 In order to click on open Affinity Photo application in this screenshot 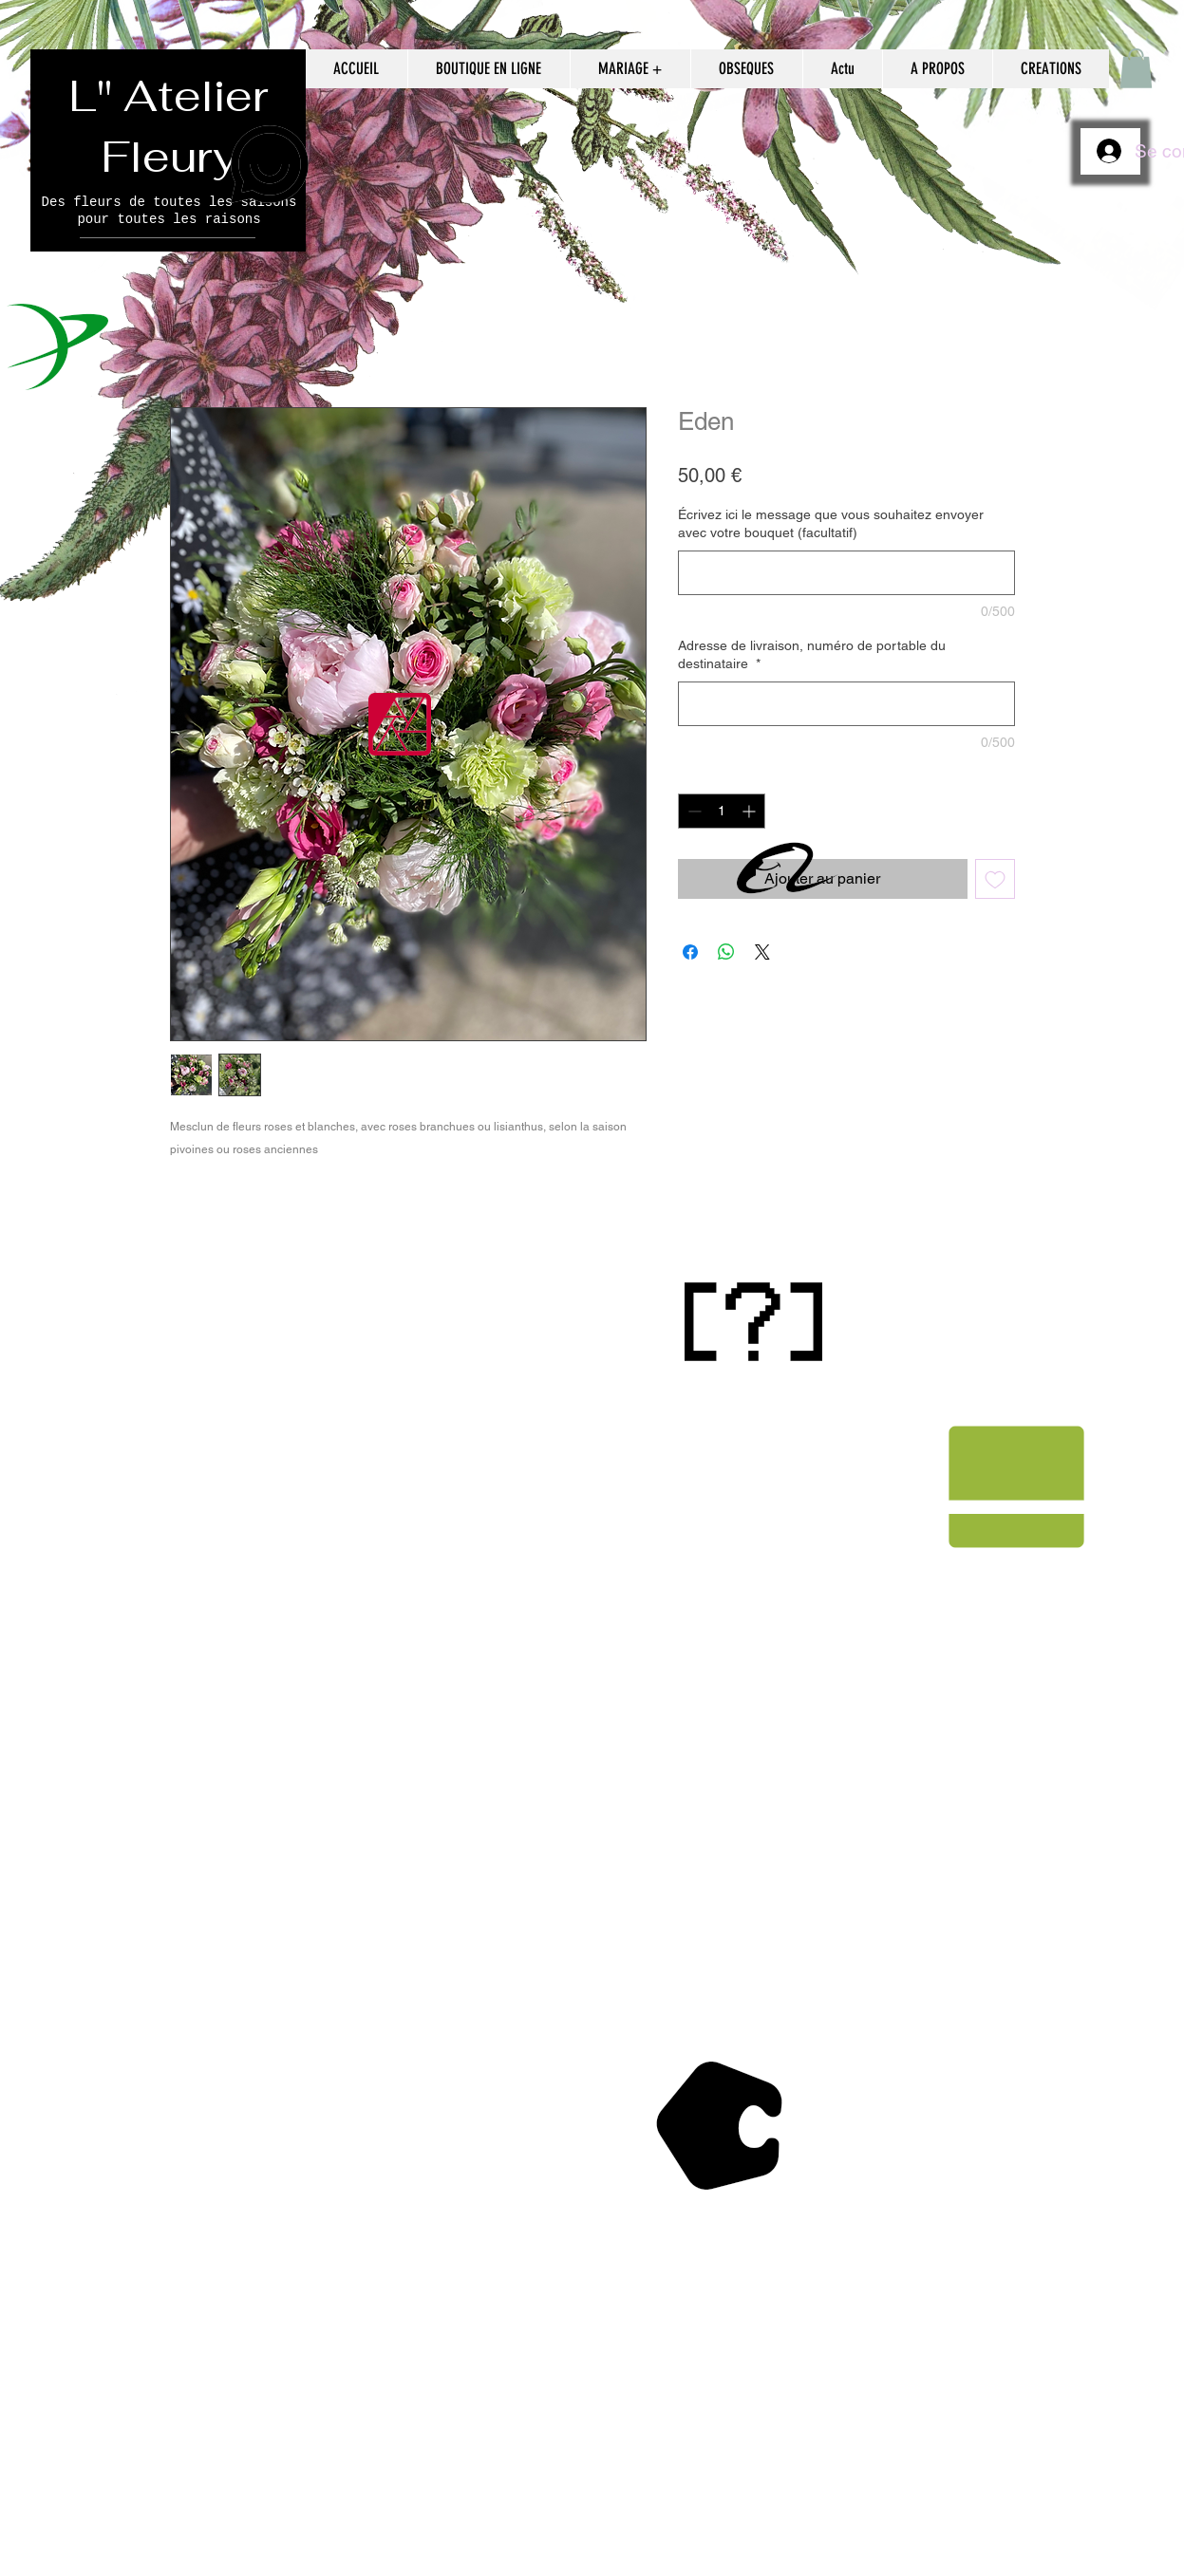, I will do `click(400, 724)`.